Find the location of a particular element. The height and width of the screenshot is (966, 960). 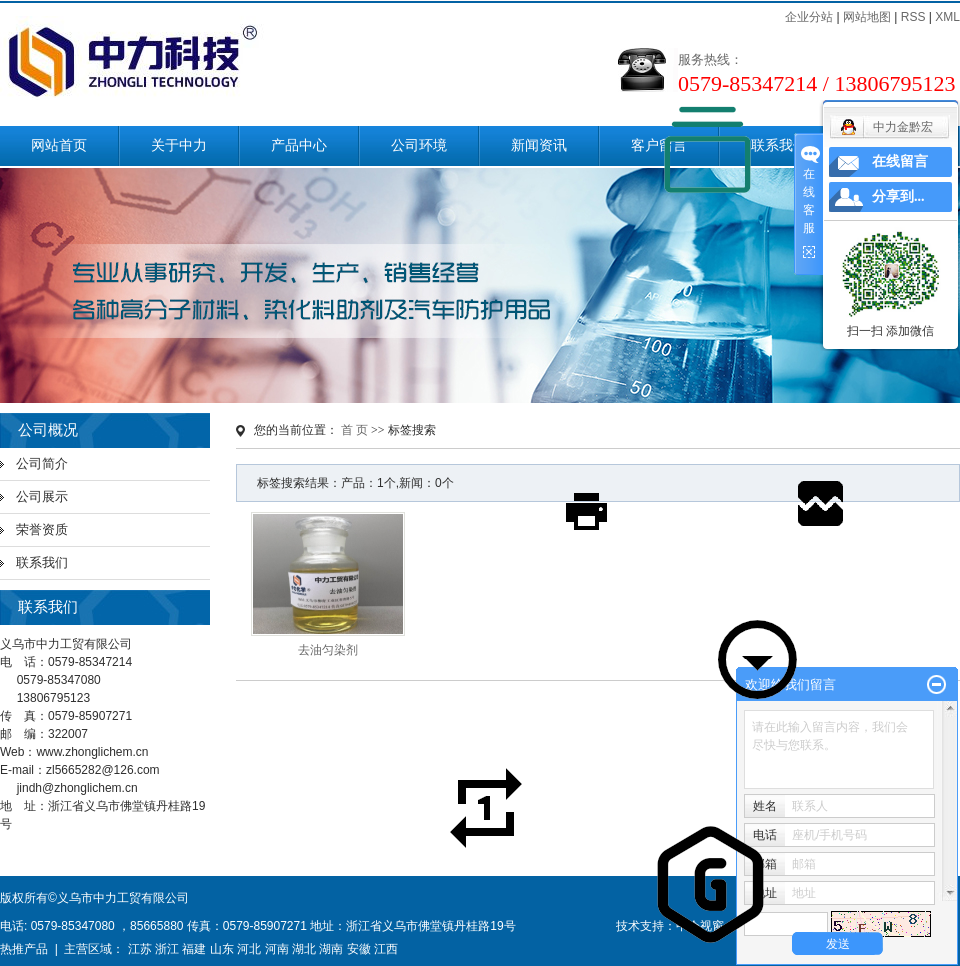

indicates an image failed to load is located at coordinates (820, 503).